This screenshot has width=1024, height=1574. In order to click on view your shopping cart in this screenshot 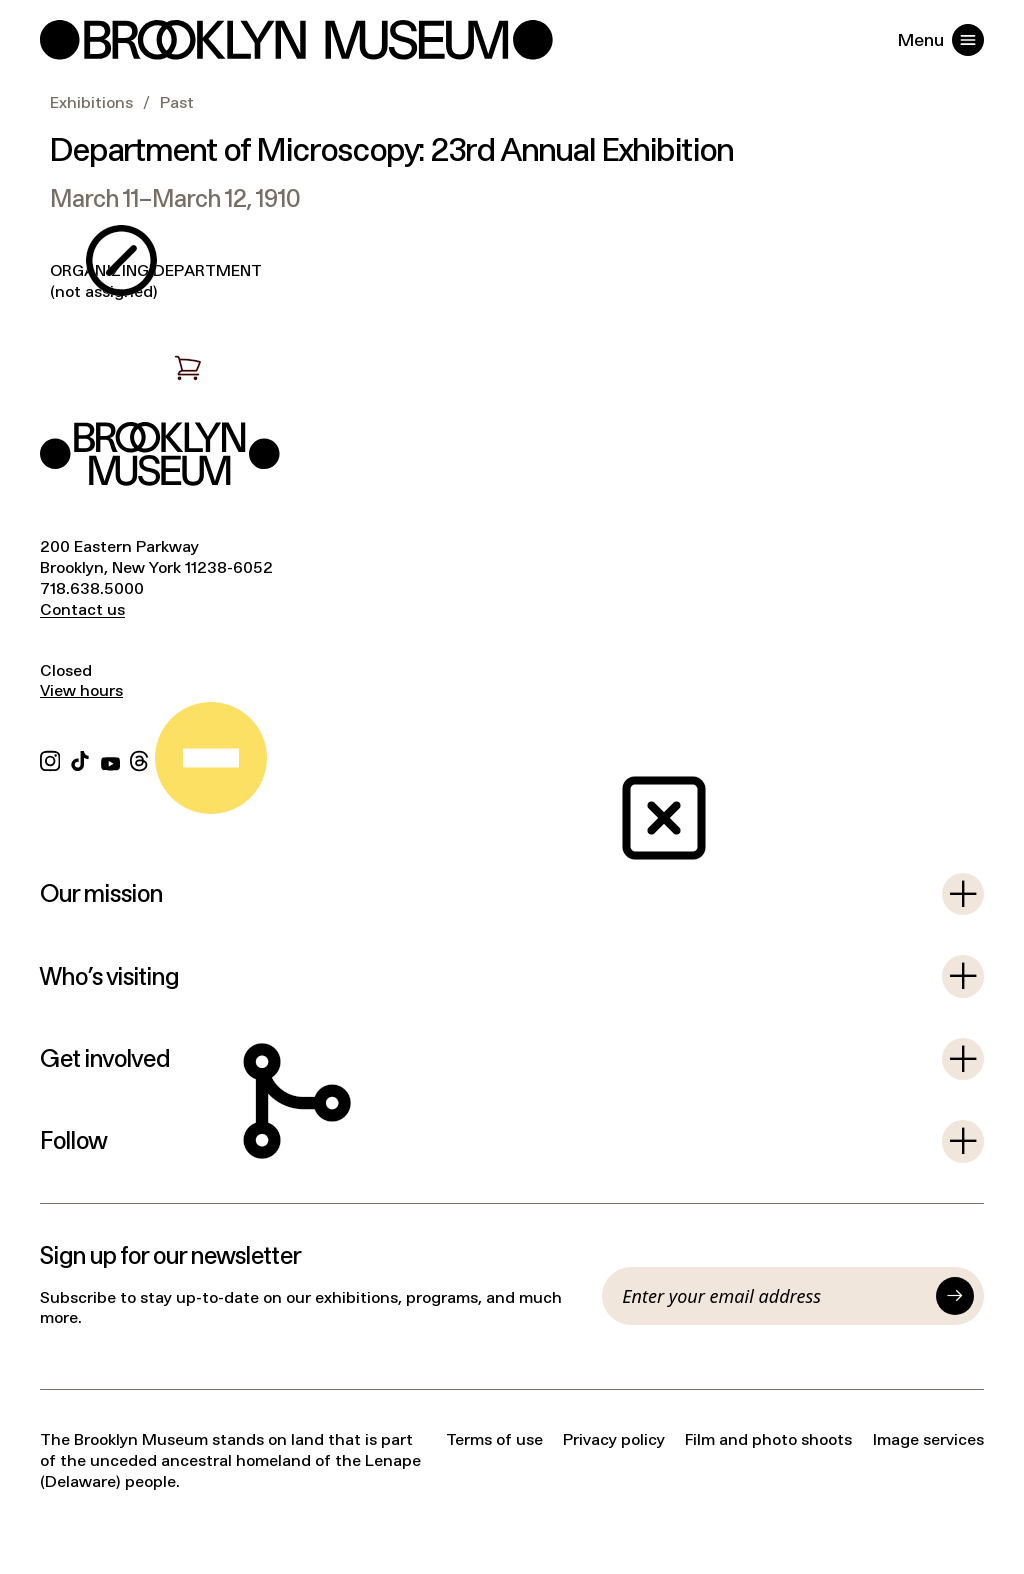, I will do `click(188, 368)`.